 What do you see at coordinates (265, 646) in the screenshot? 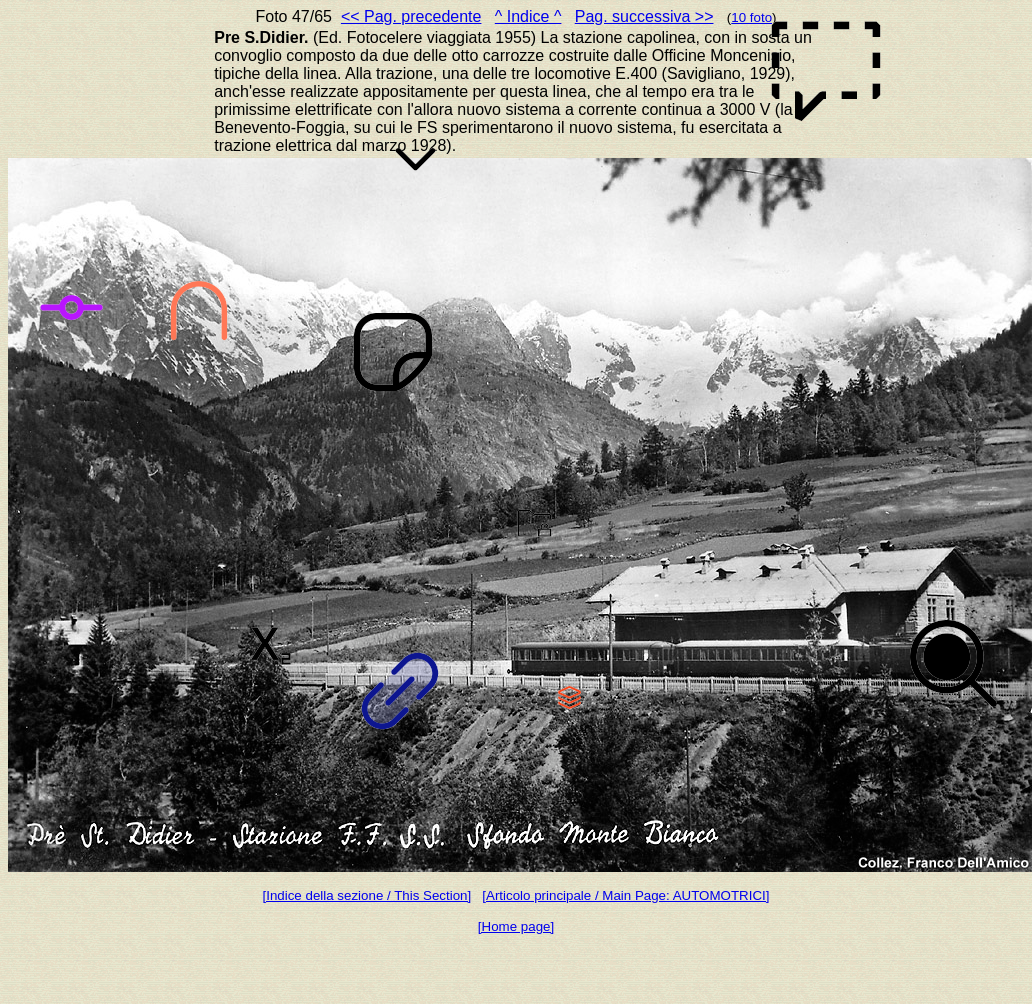
I see `format text as subscript` at bounding box center [265, 646].